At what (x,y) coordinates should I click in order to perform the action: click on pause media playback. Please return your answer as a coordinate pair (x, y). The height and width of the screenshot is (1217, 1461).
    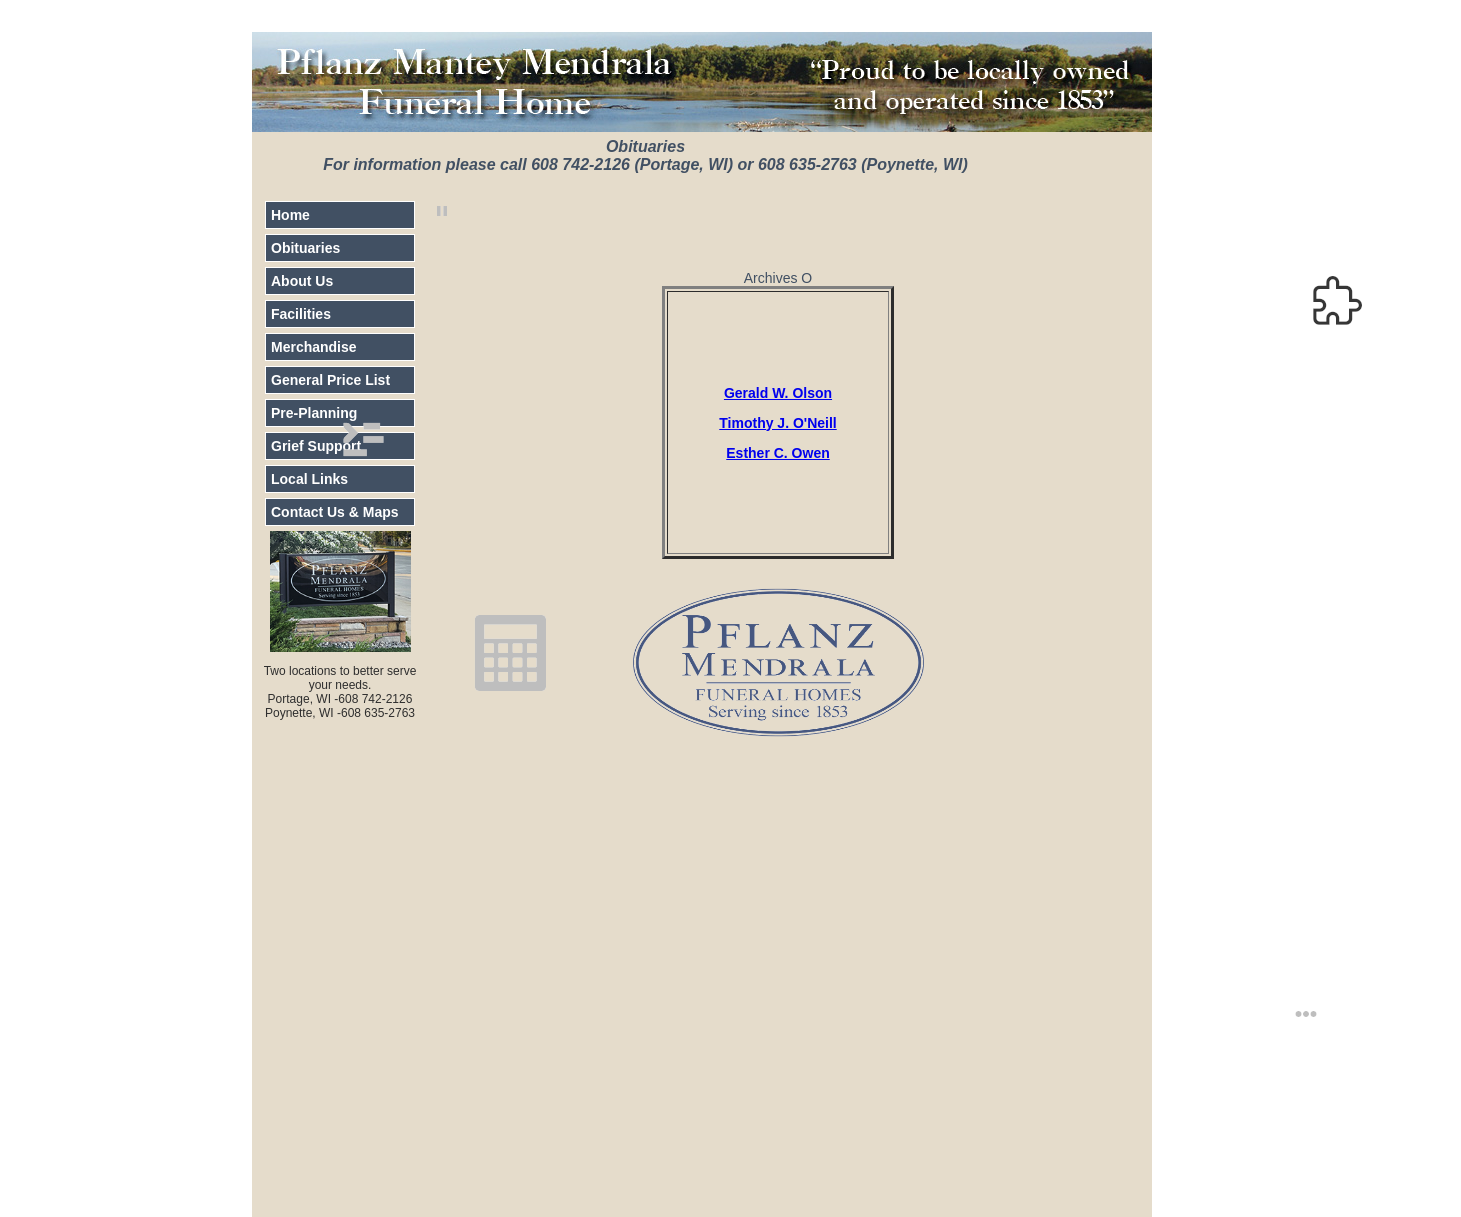
    Looking at the image, I should click on (442, 211).